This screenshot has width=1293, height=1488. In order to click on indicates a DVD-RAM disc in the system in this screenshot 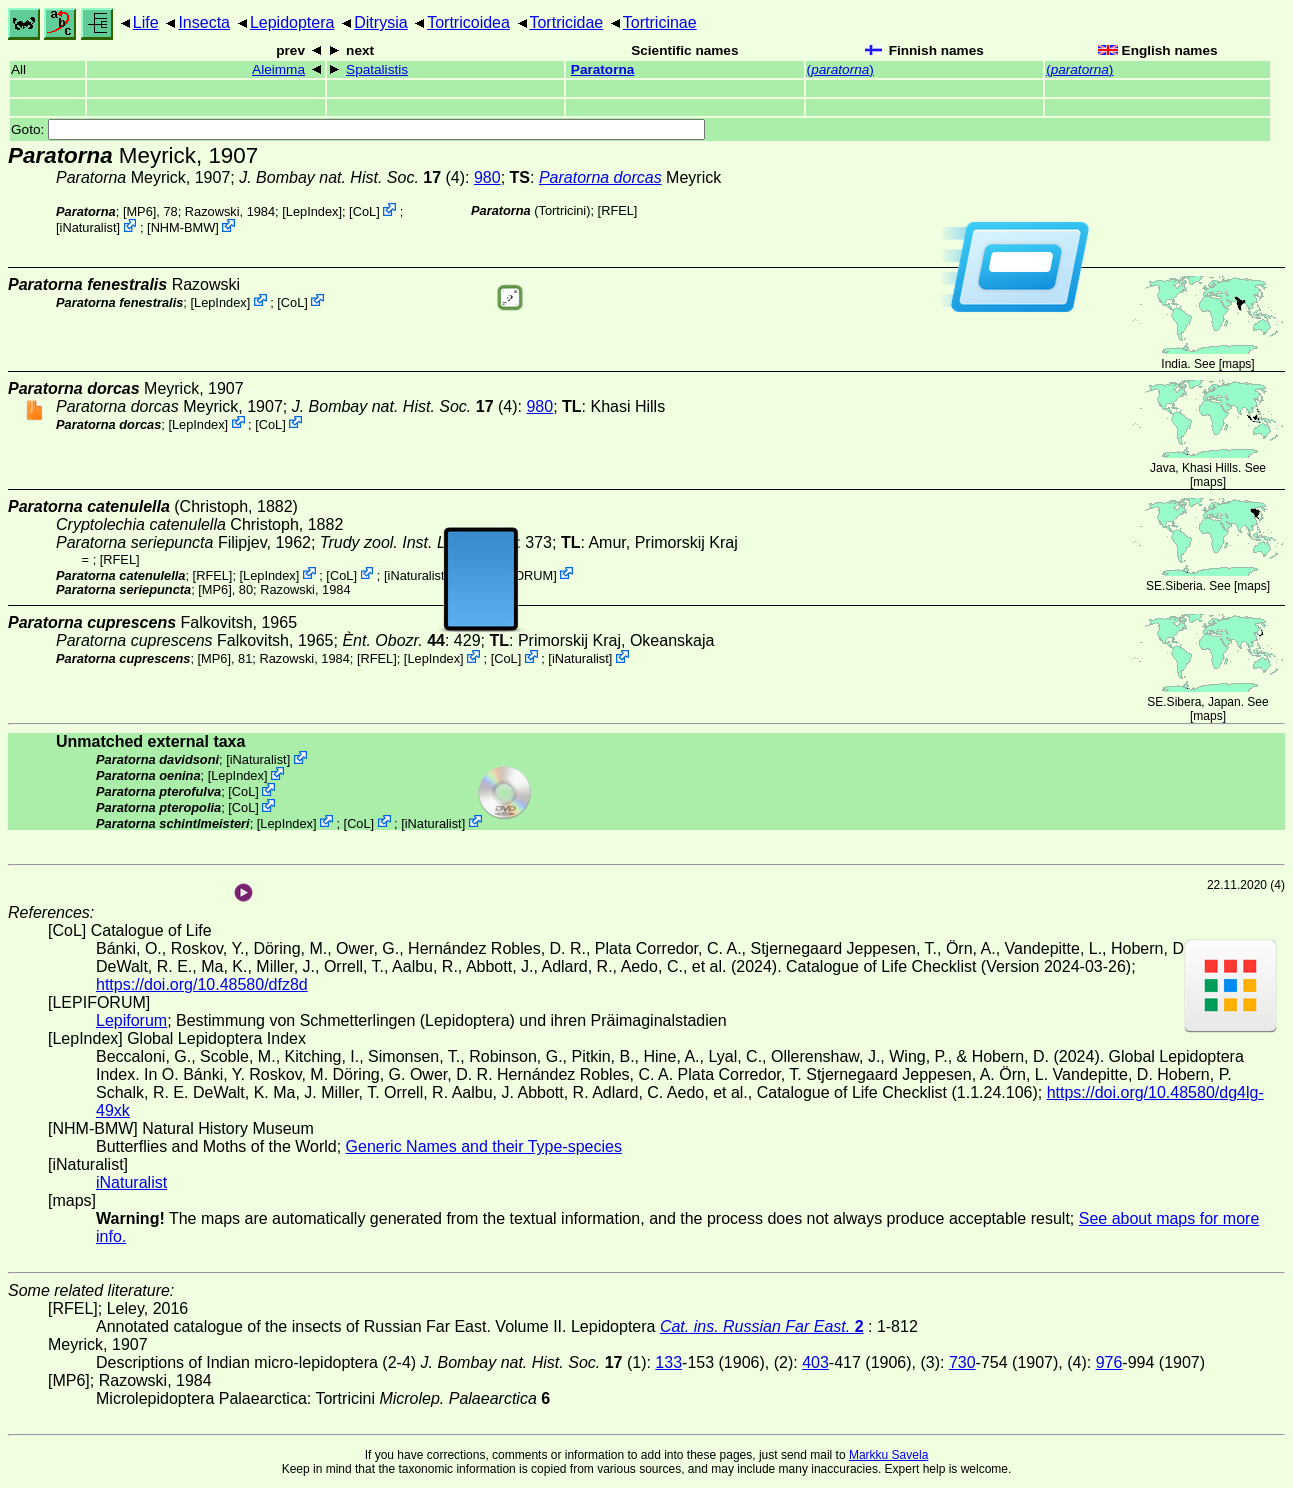, I will do `click(504, 793)`.